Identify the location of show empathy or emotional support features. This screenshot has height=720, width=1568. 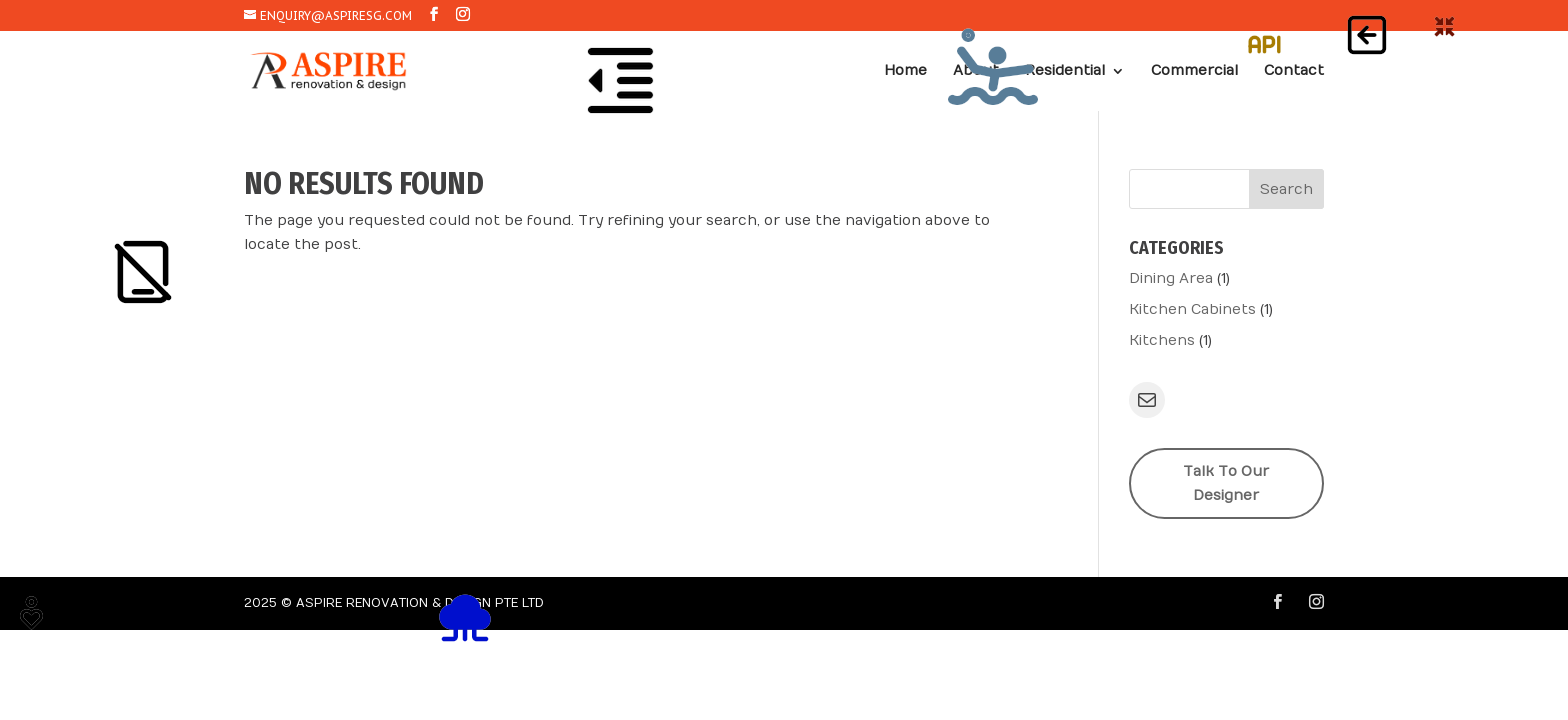
(31, 612).